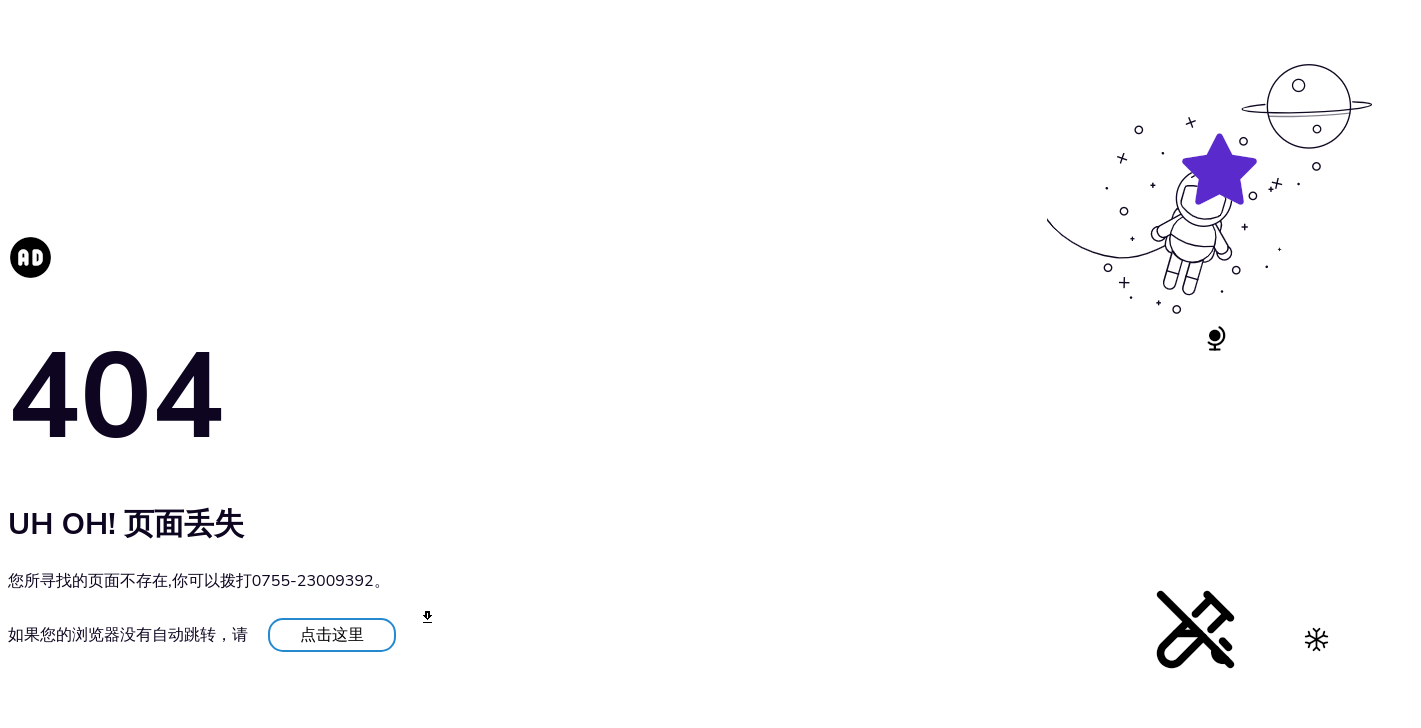 The width and height of the screenshot is (1421, 728). Describe the element at coordinates (427, 617) in the screenshot. I see `download a file or content` at that location.